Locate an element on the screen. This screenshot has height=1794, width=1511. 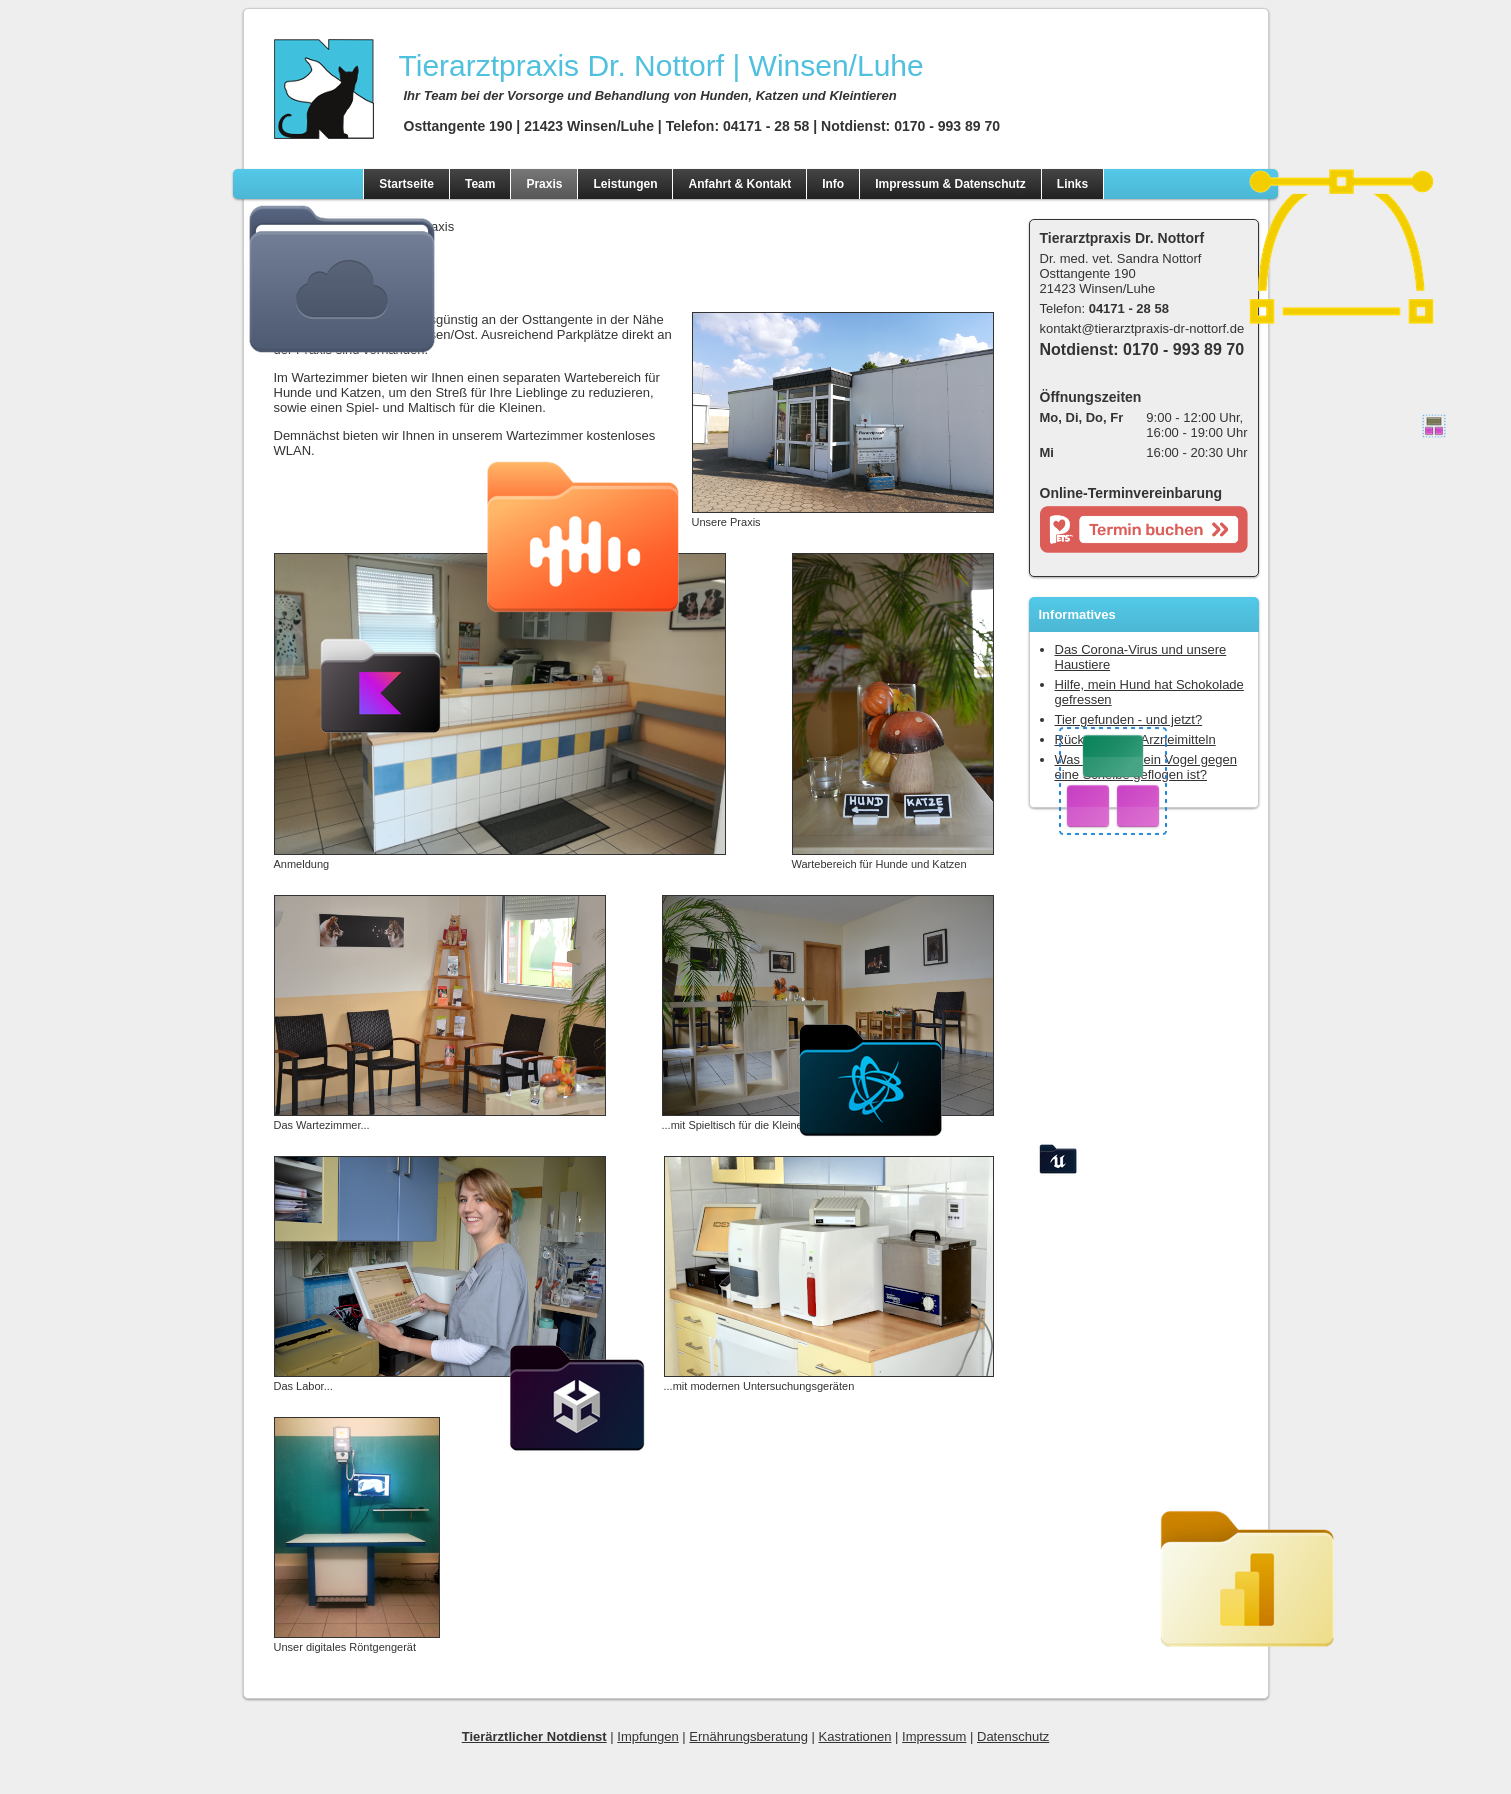
open unity project files folder is located at coordinates (576, 1401).